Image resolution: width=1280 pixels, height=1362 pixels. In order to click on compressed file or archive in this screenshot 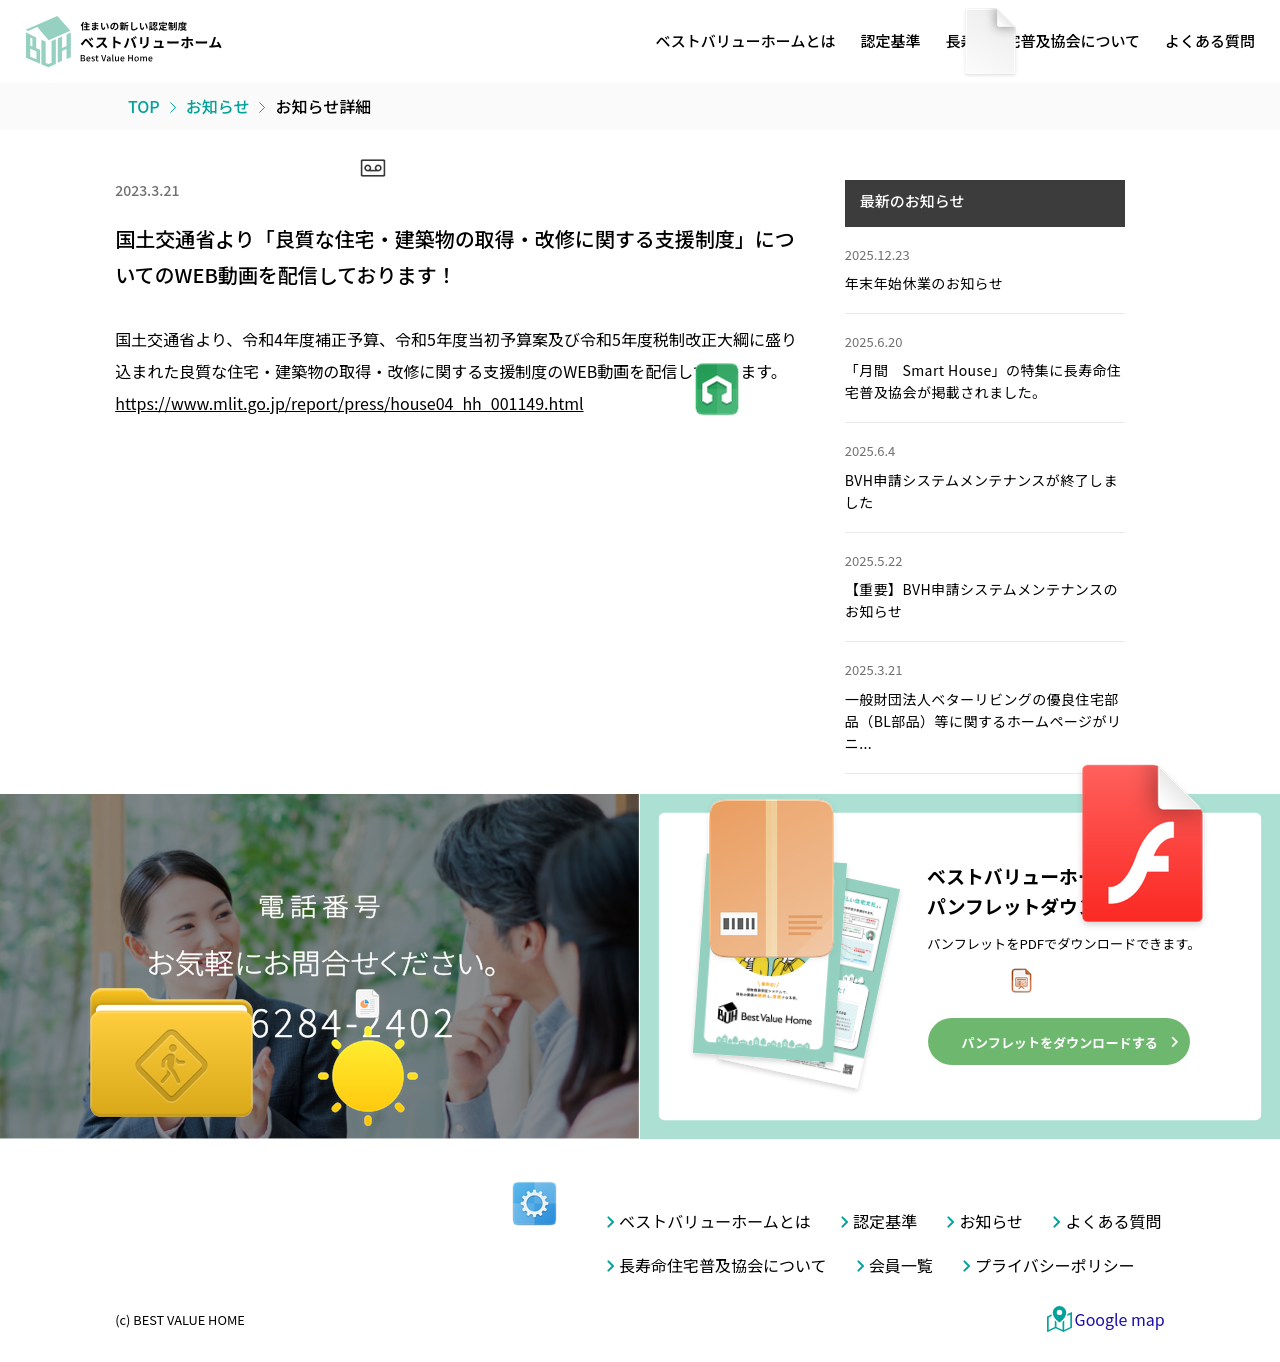, I will do `click(771, 878)`.